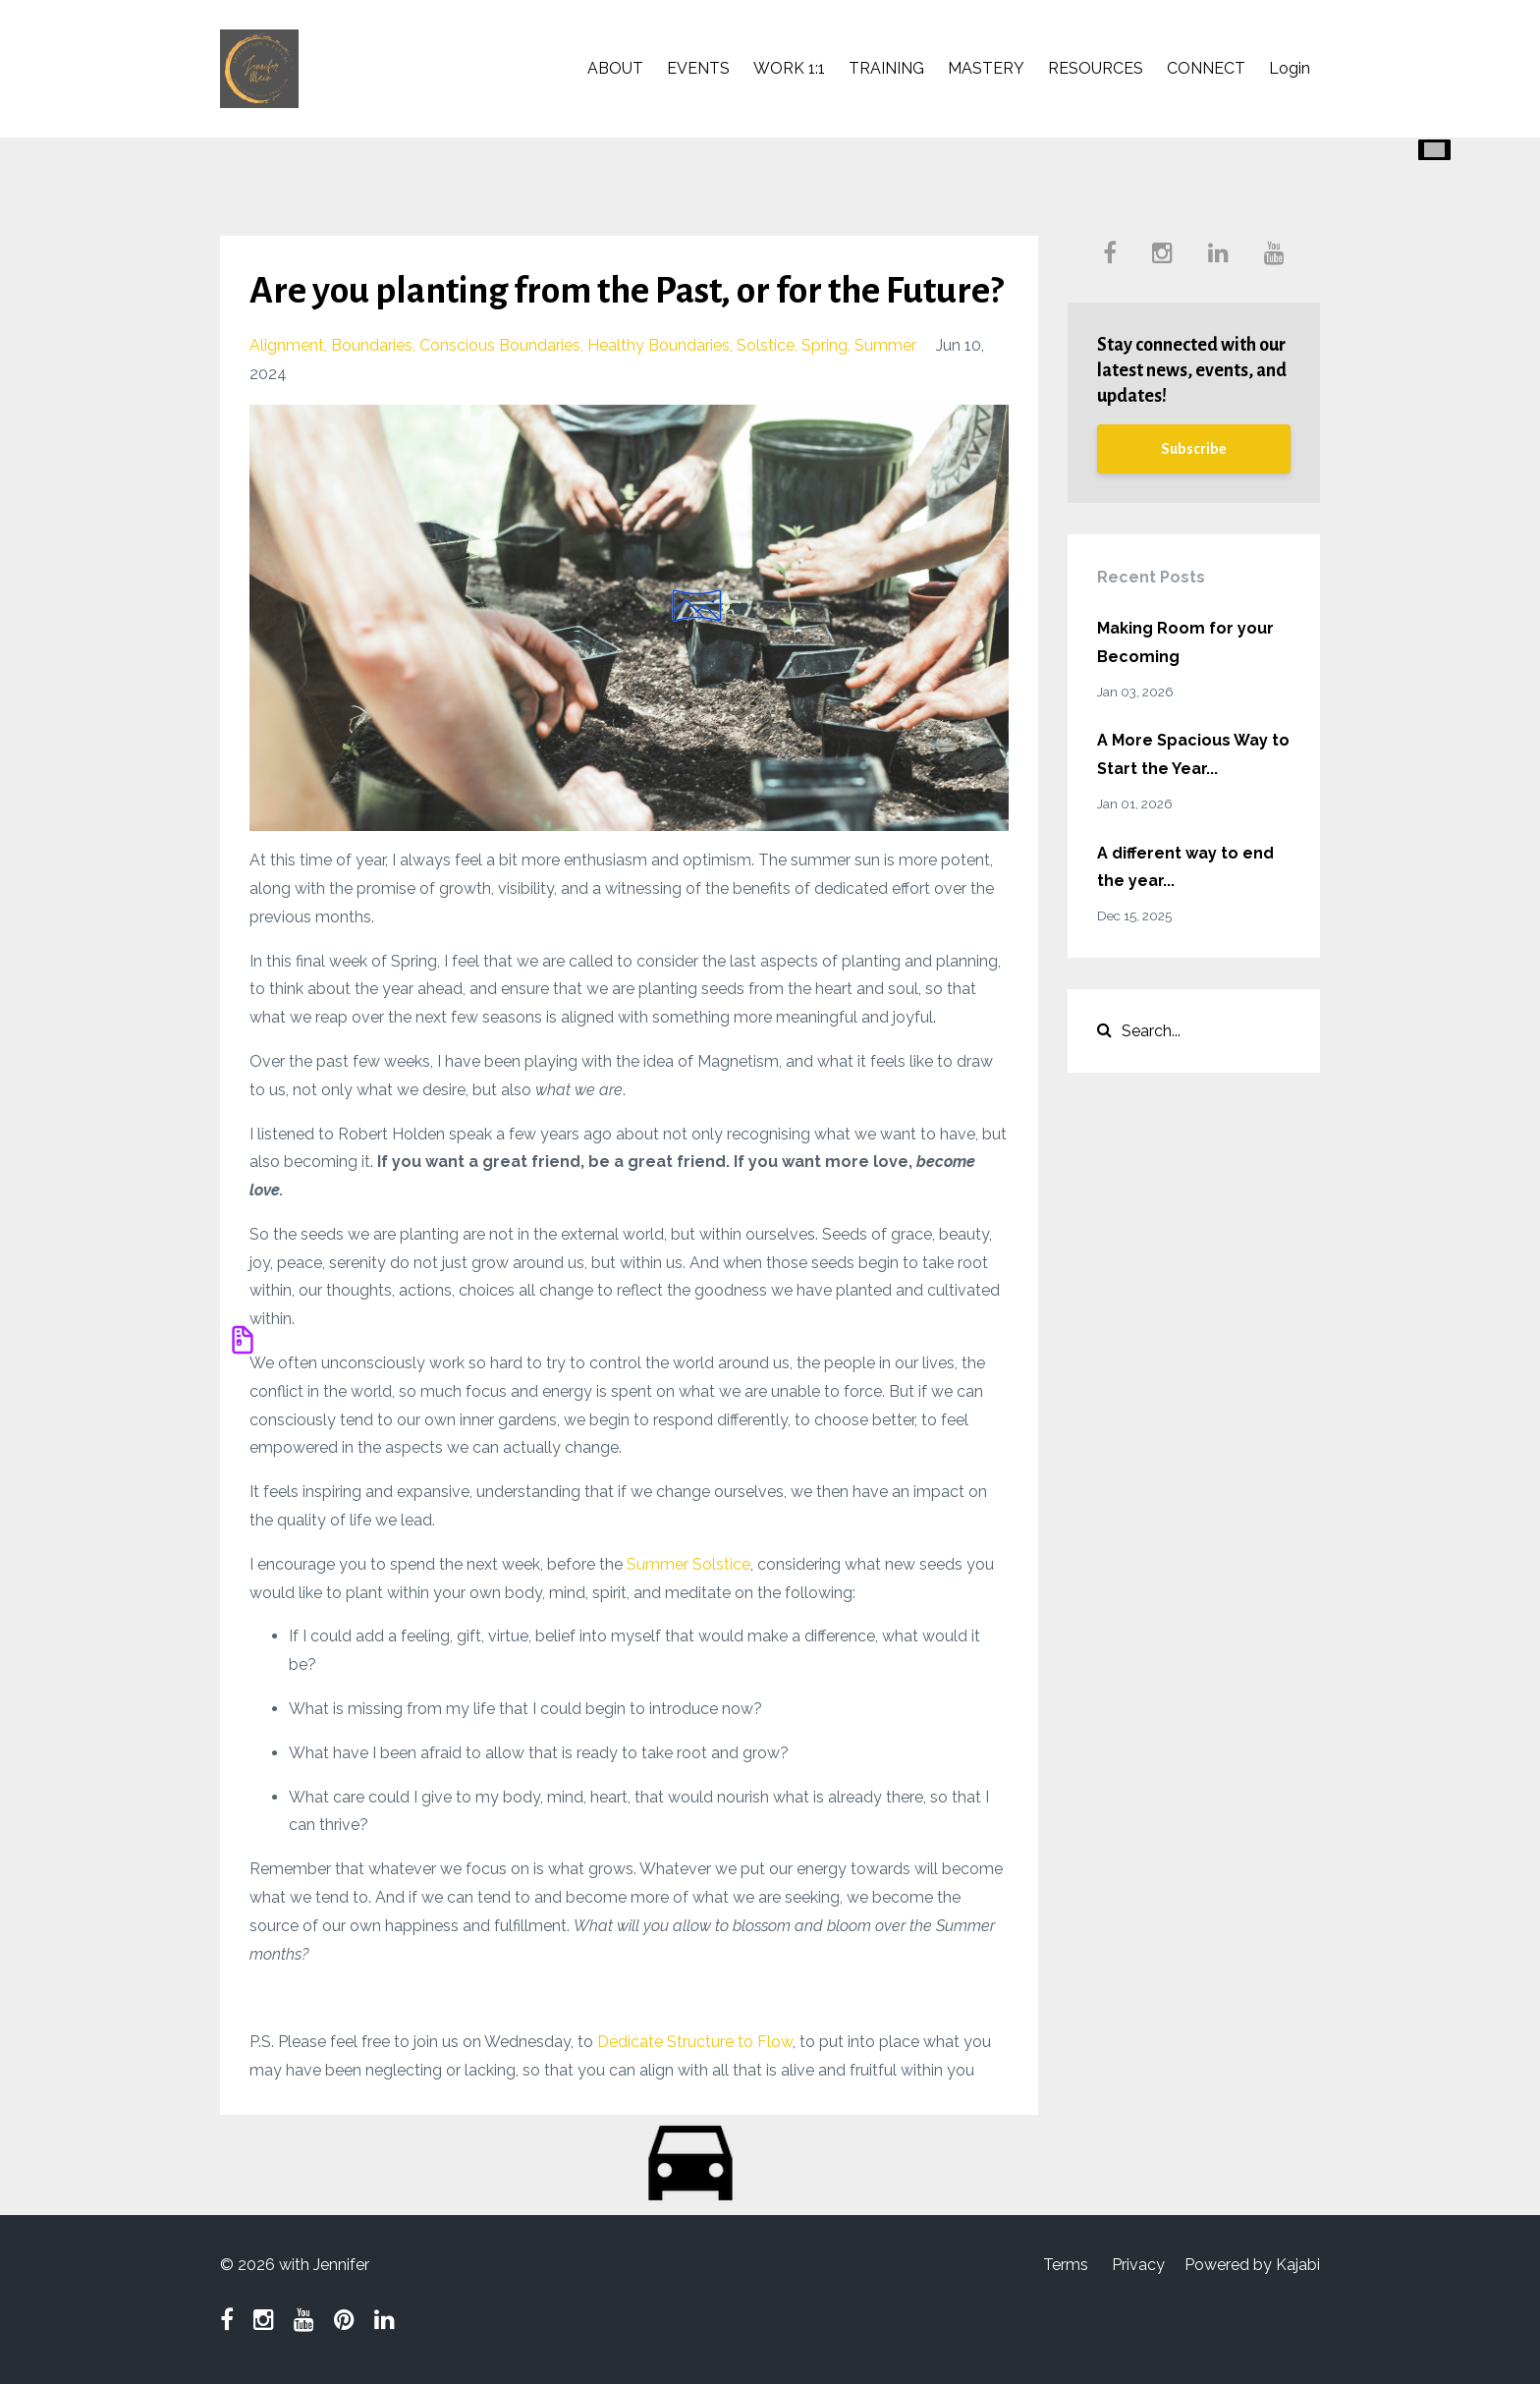 This screenshot has width=1540, height=2384. What do you see at coordinates (1434, 149) in the screenshot?
I see `rotate device to landscape orientation` at bounding box center [1434, 149].